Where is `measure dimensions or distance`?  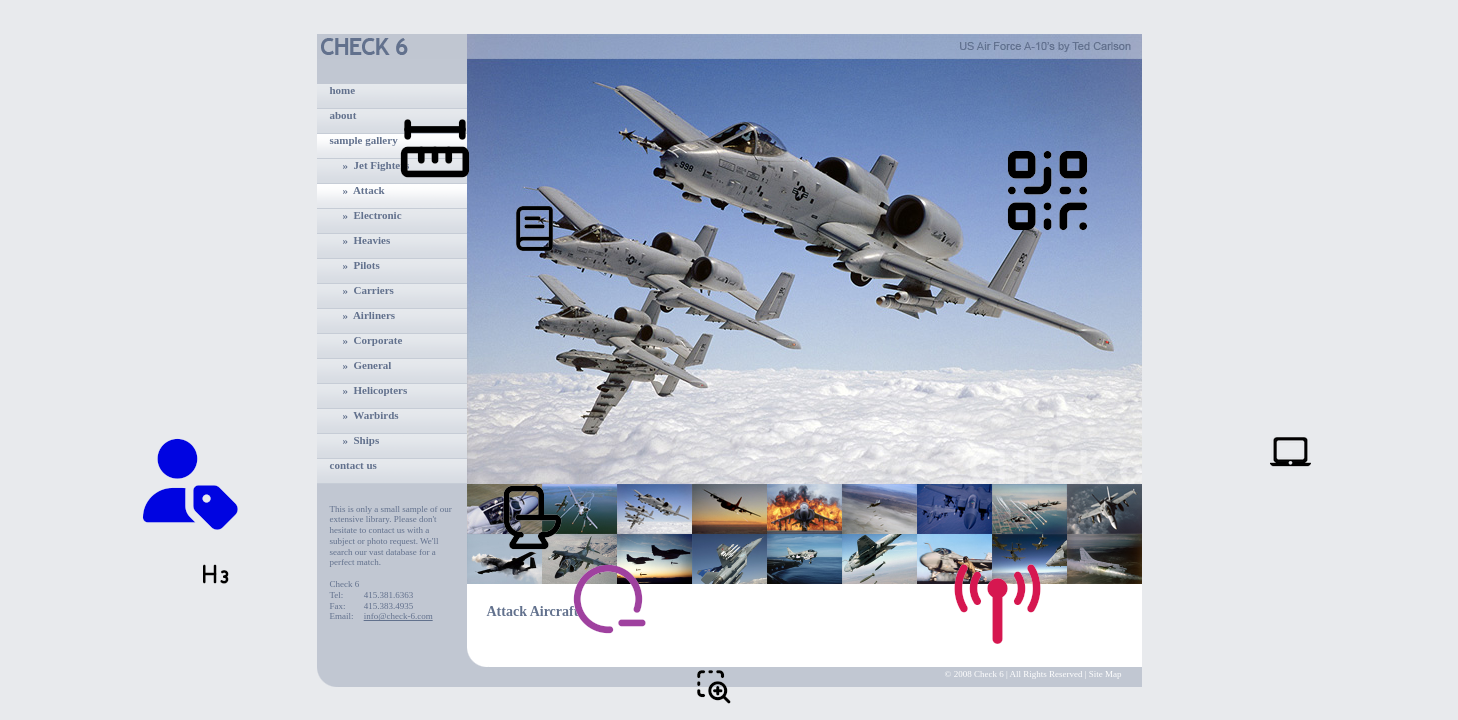 measure dimensions or distance is located at coordinates (435, 150).